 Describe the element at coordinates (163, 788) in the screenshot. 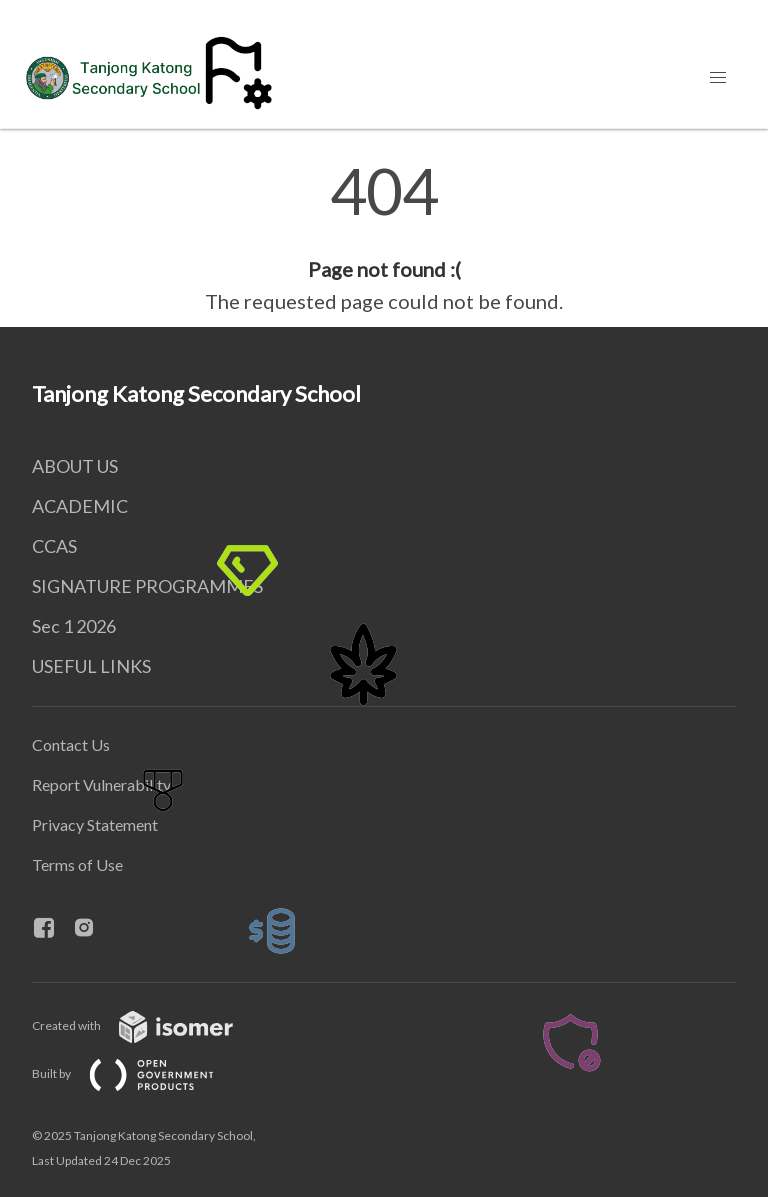

I see `view achievements or awards` at that location.